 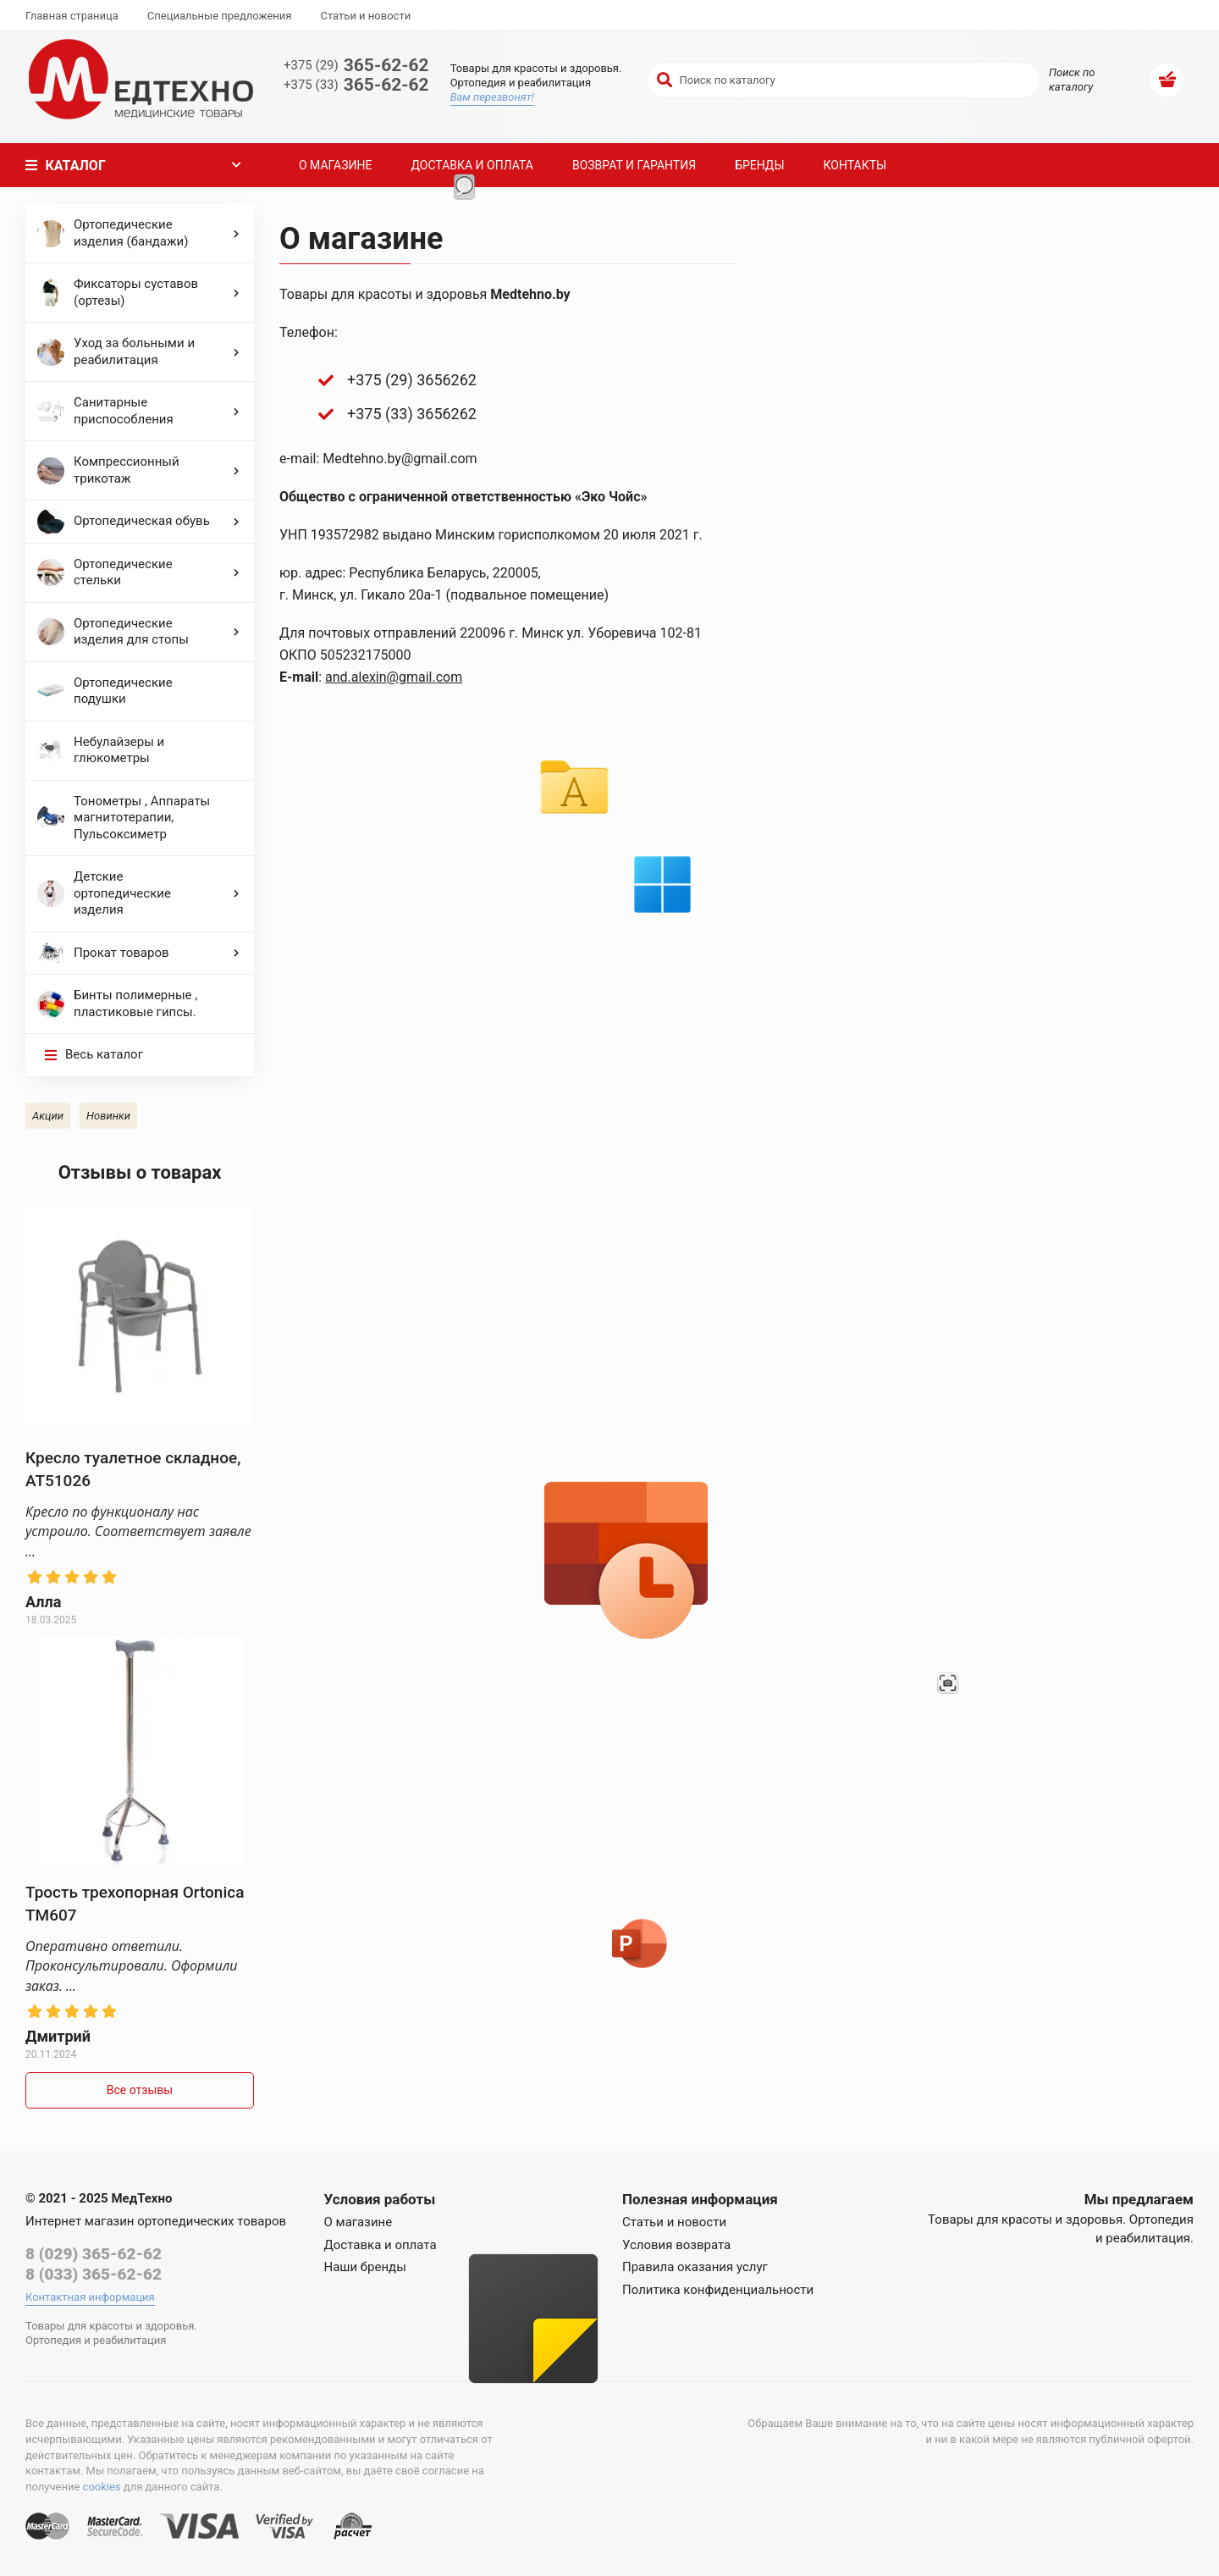 I want to click on open sticky notes app, so click(x=533, y=2319).